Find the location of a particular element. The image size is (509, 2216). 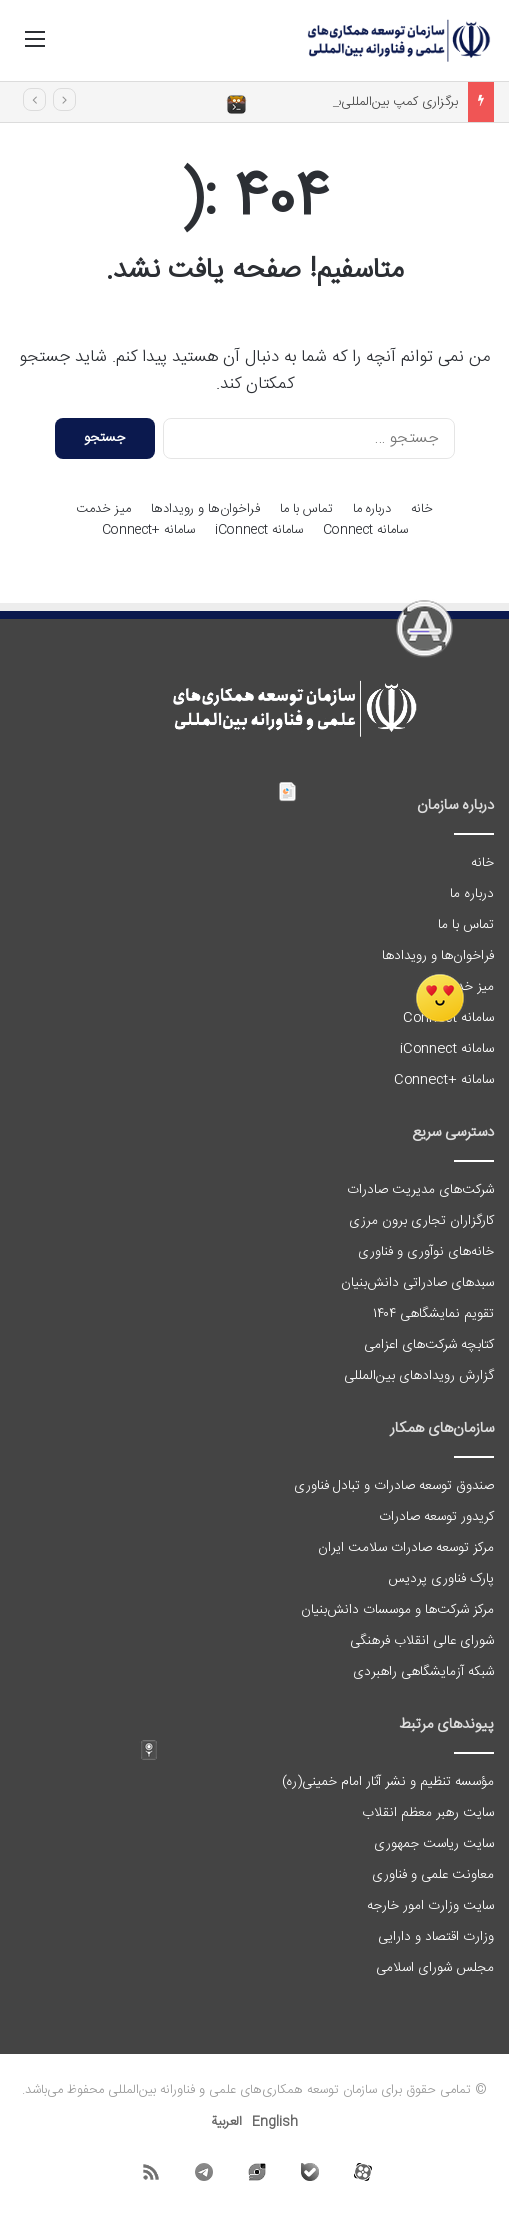

check for system software updates is located at coordinates (424, 628).